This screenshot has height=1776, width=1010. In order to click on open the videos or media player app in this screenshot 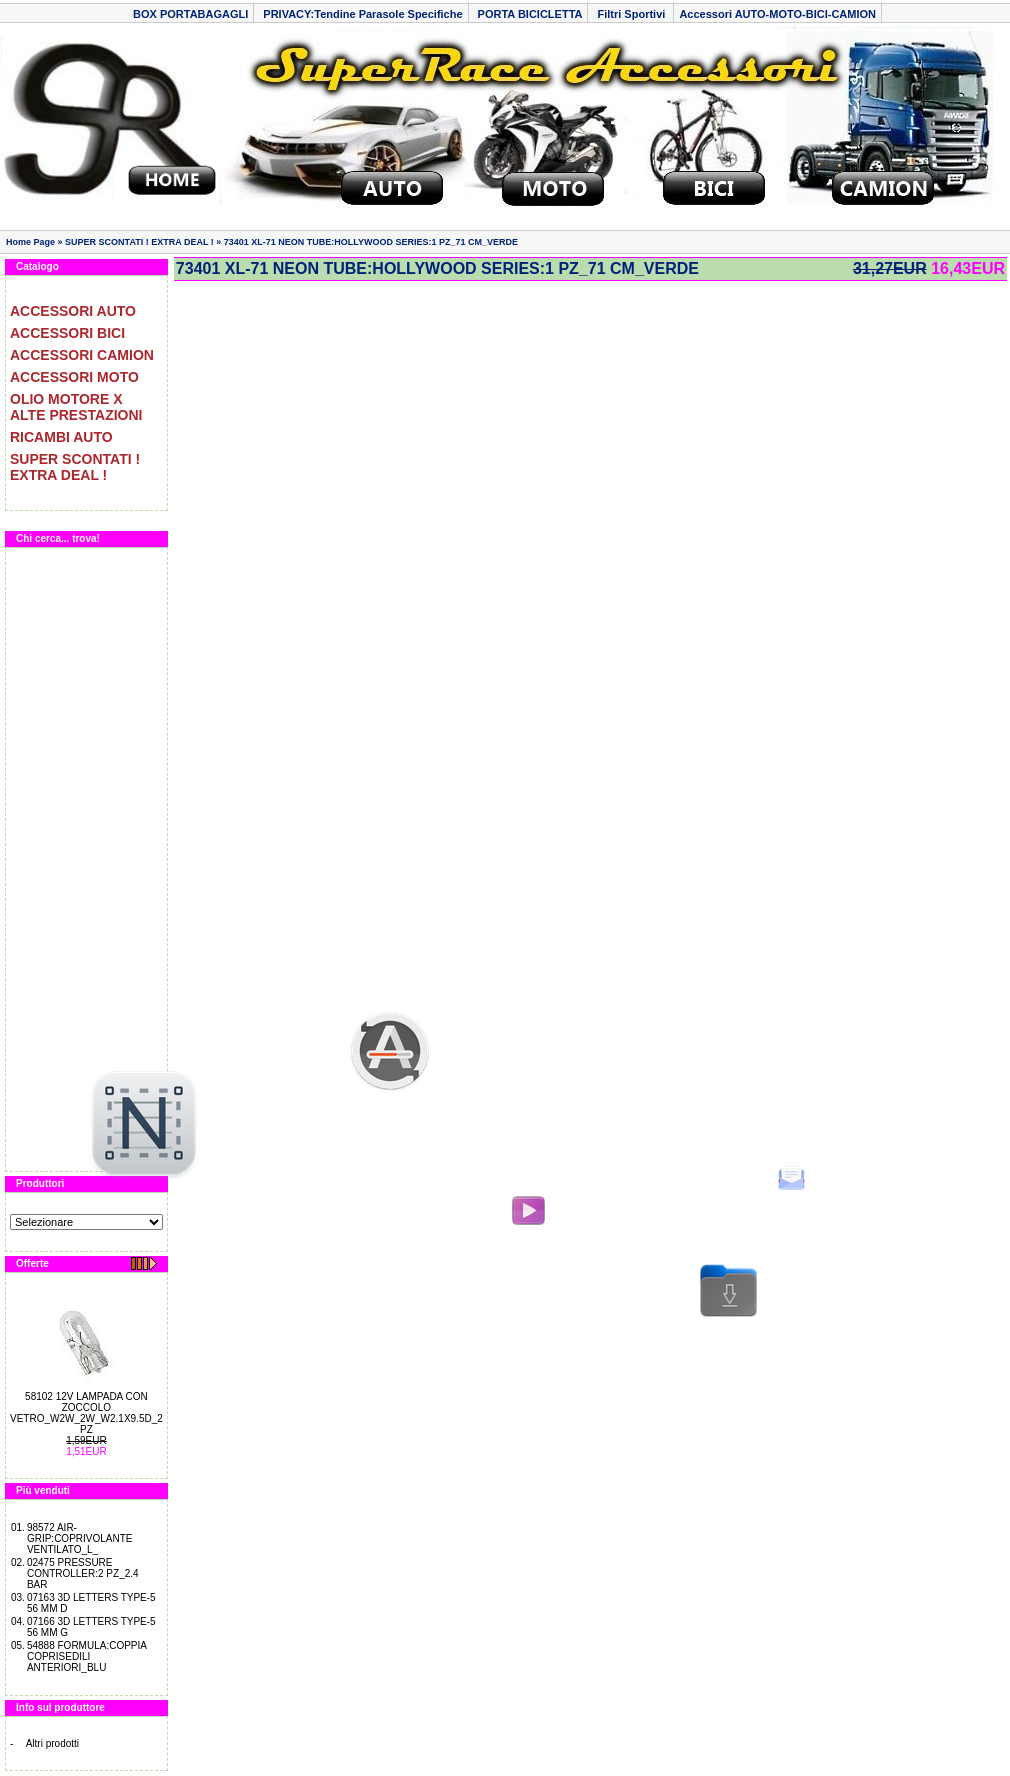, I will do `click(528, 1210)`.